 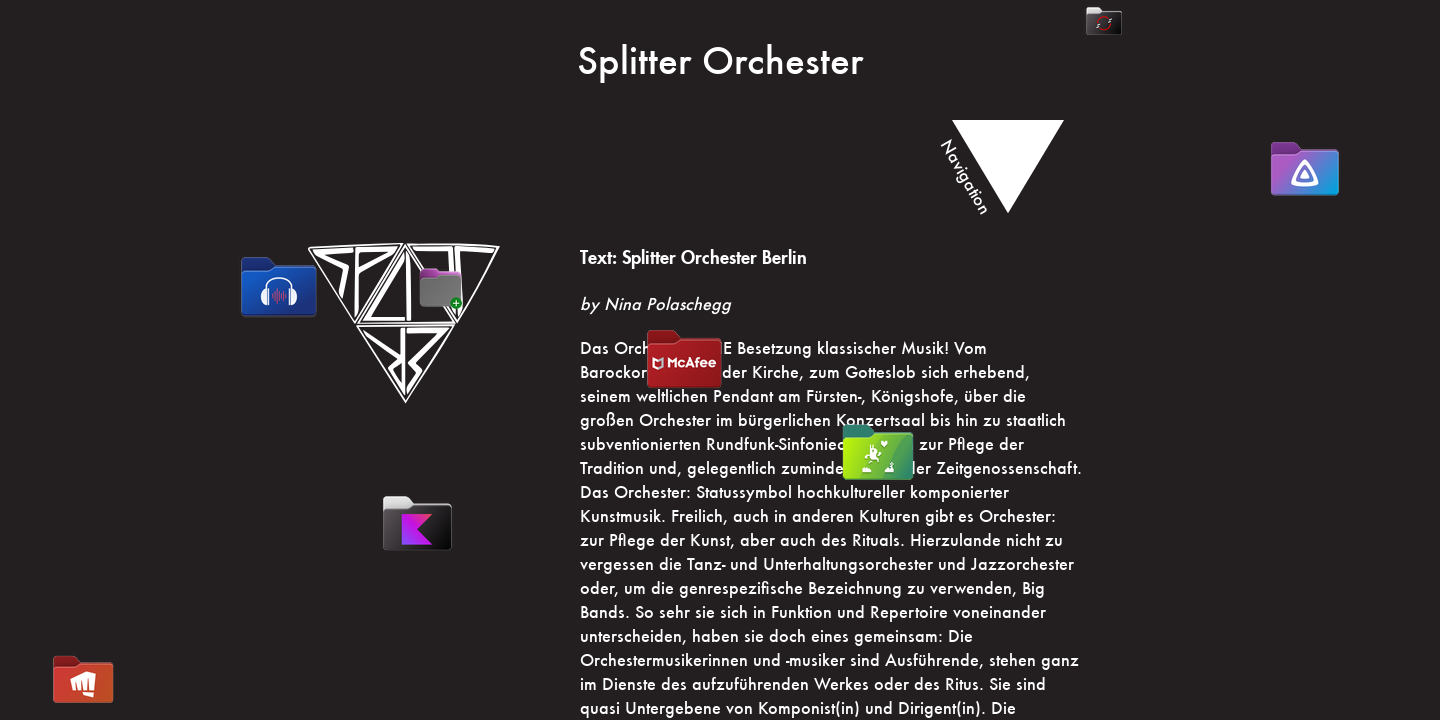 I want to click on create a new folder, so click(x=440, y=287).